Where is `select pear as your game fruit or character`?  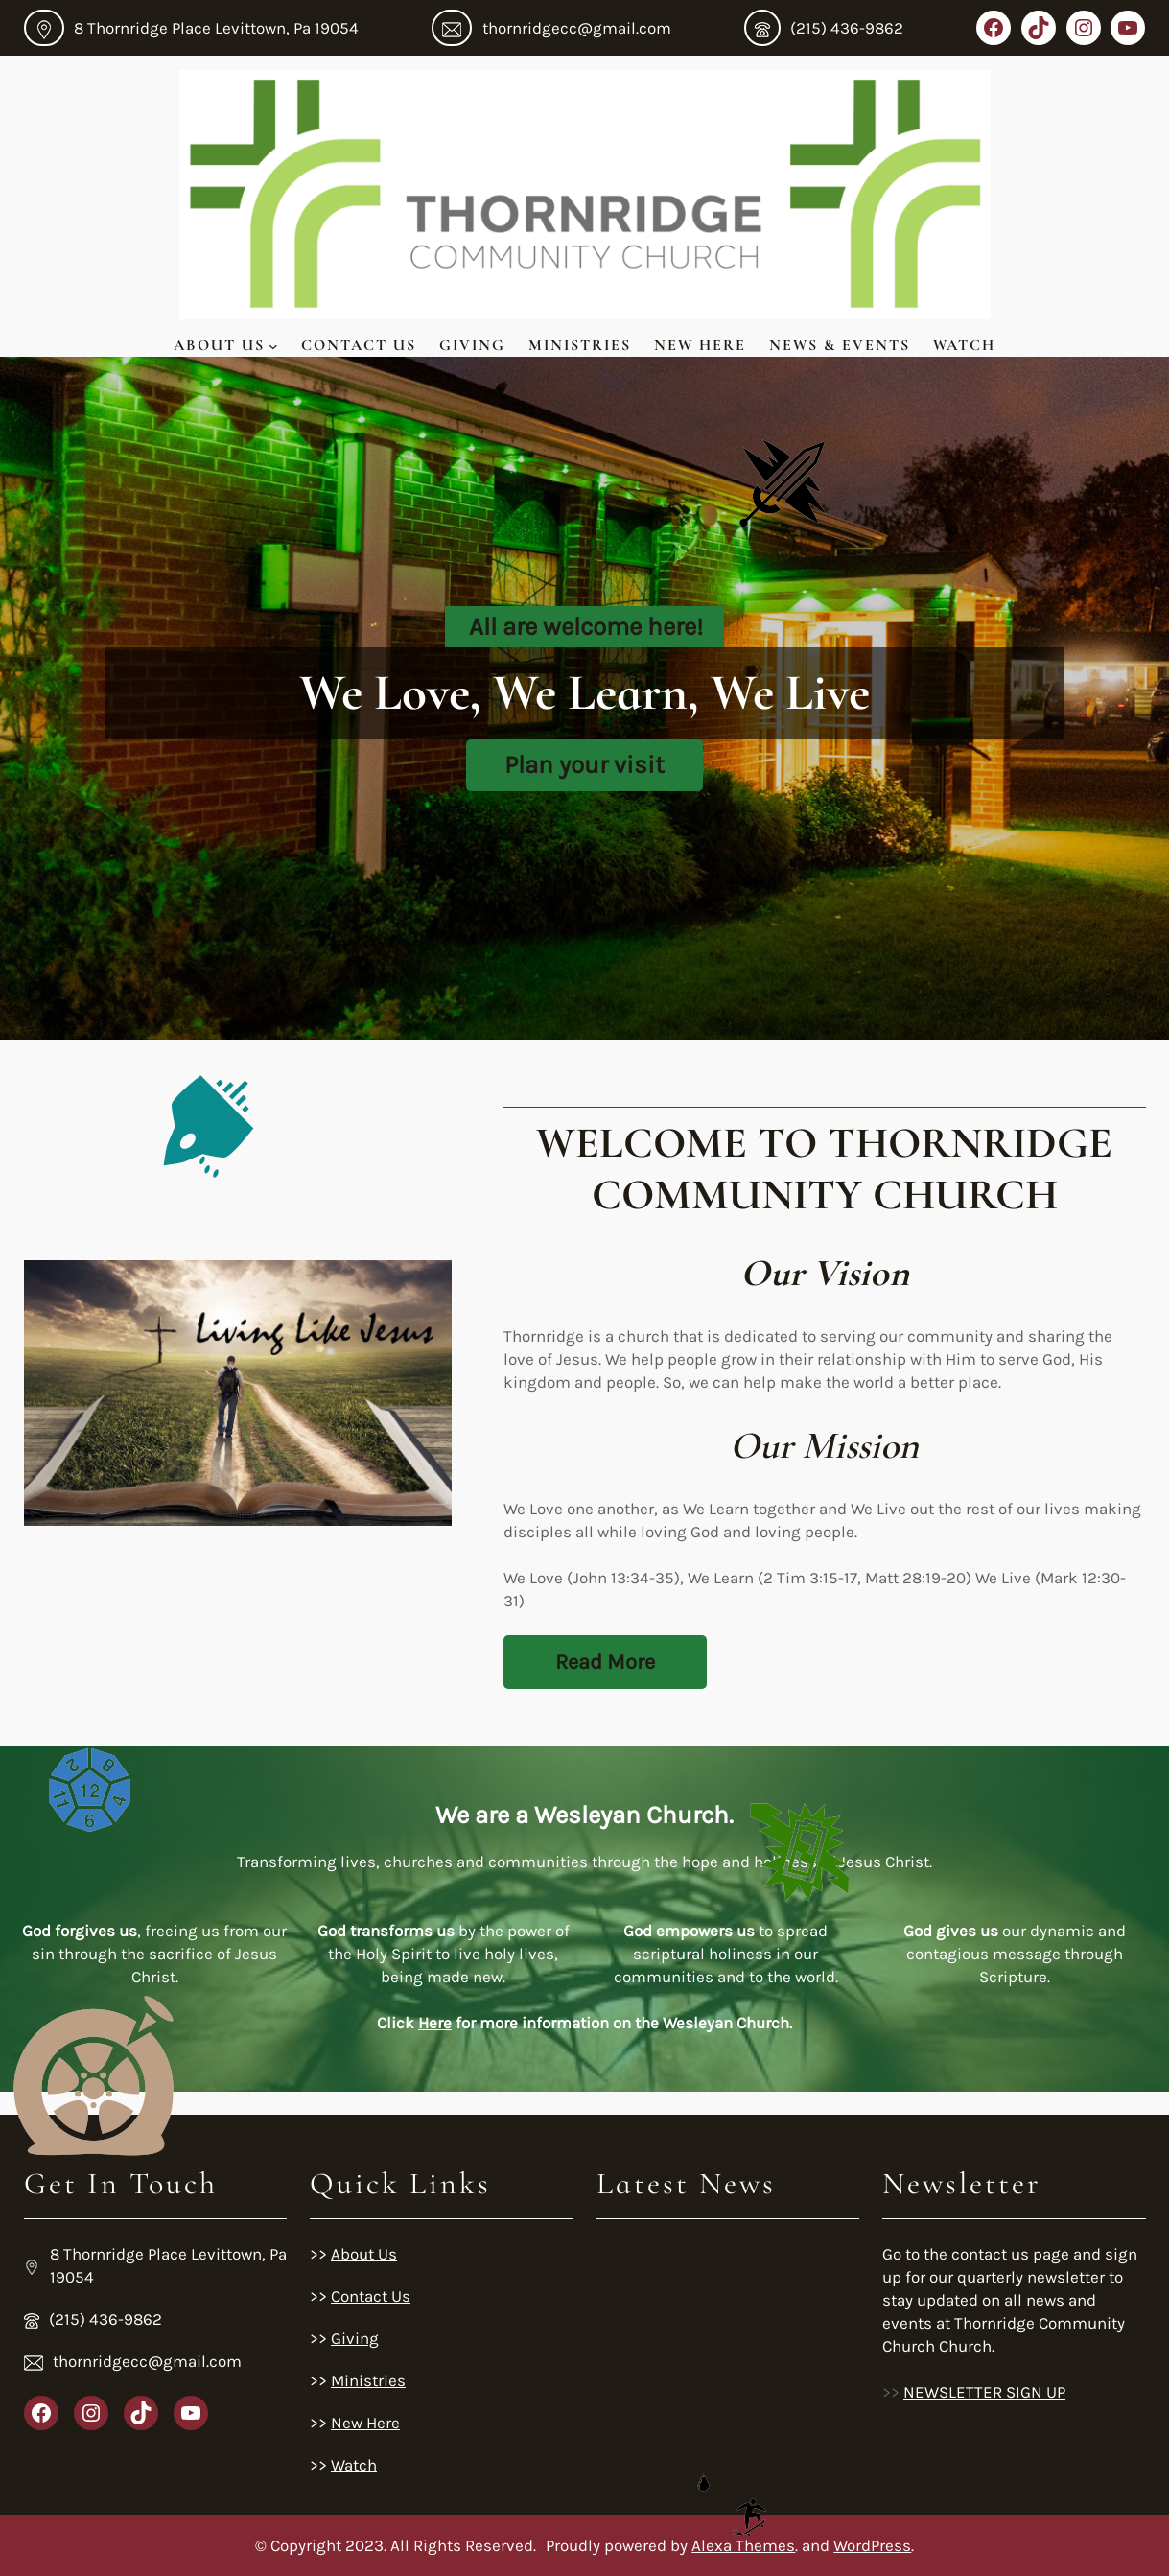
select pear as your game fruit or character is located at coordinates (703, 2482).